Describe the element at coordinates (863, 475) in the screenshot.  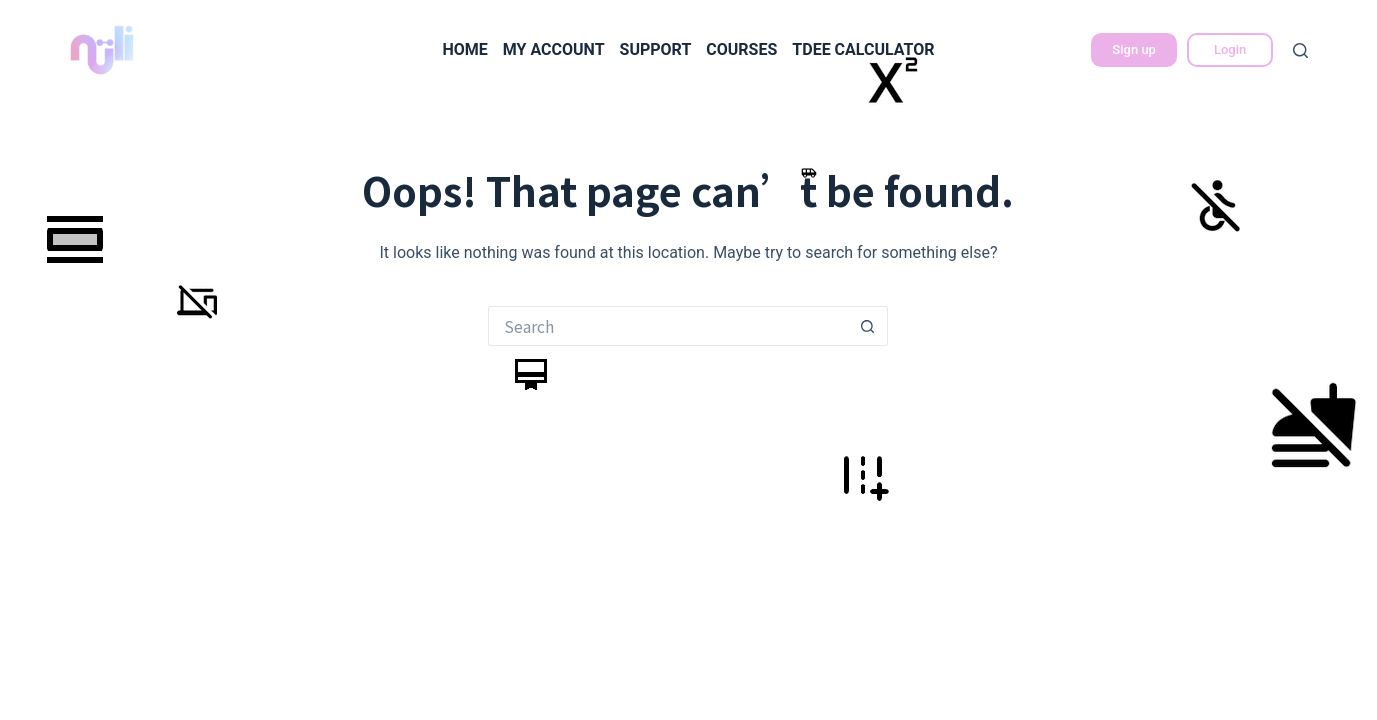
I see `add a new road to the map` at that location.